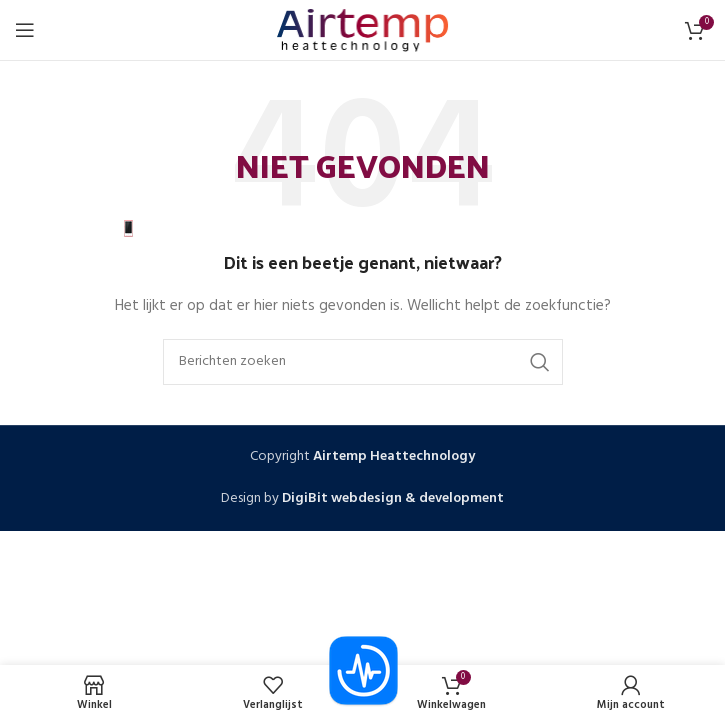 The width and height of the screenshot is (725, 720). What do you see at coordinates (363, 670) in the screenshot?
I see `access system diagnostic logs` at bounding box center [363, 670].